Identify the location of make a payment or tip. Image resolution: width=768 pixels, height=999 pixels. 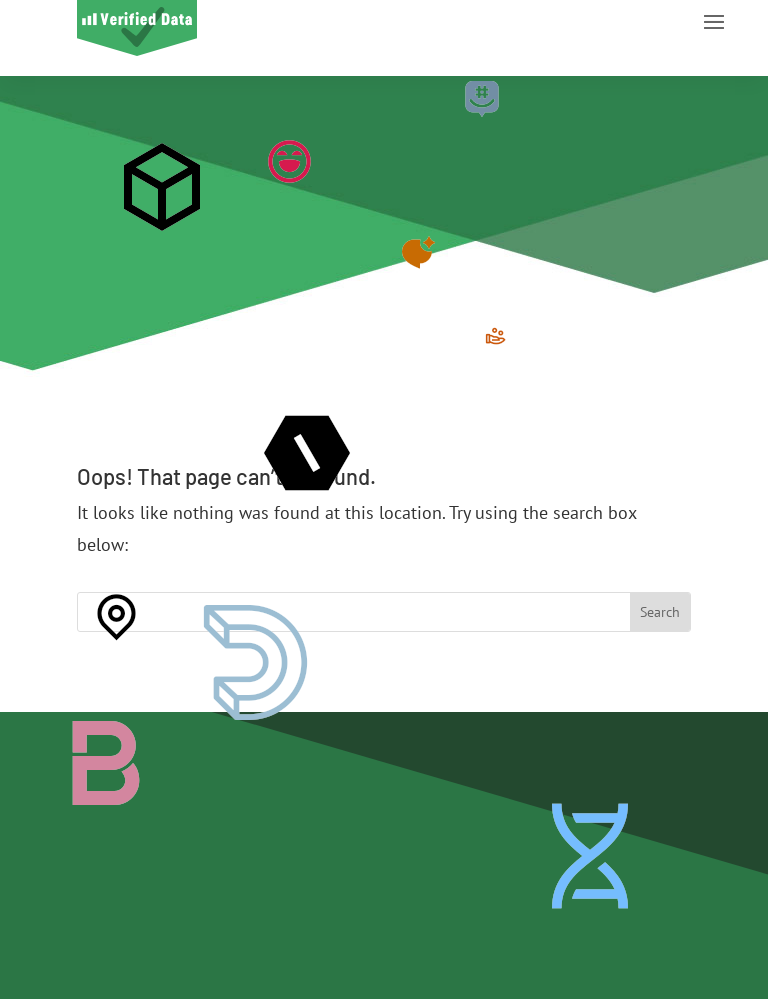
(495, 336).